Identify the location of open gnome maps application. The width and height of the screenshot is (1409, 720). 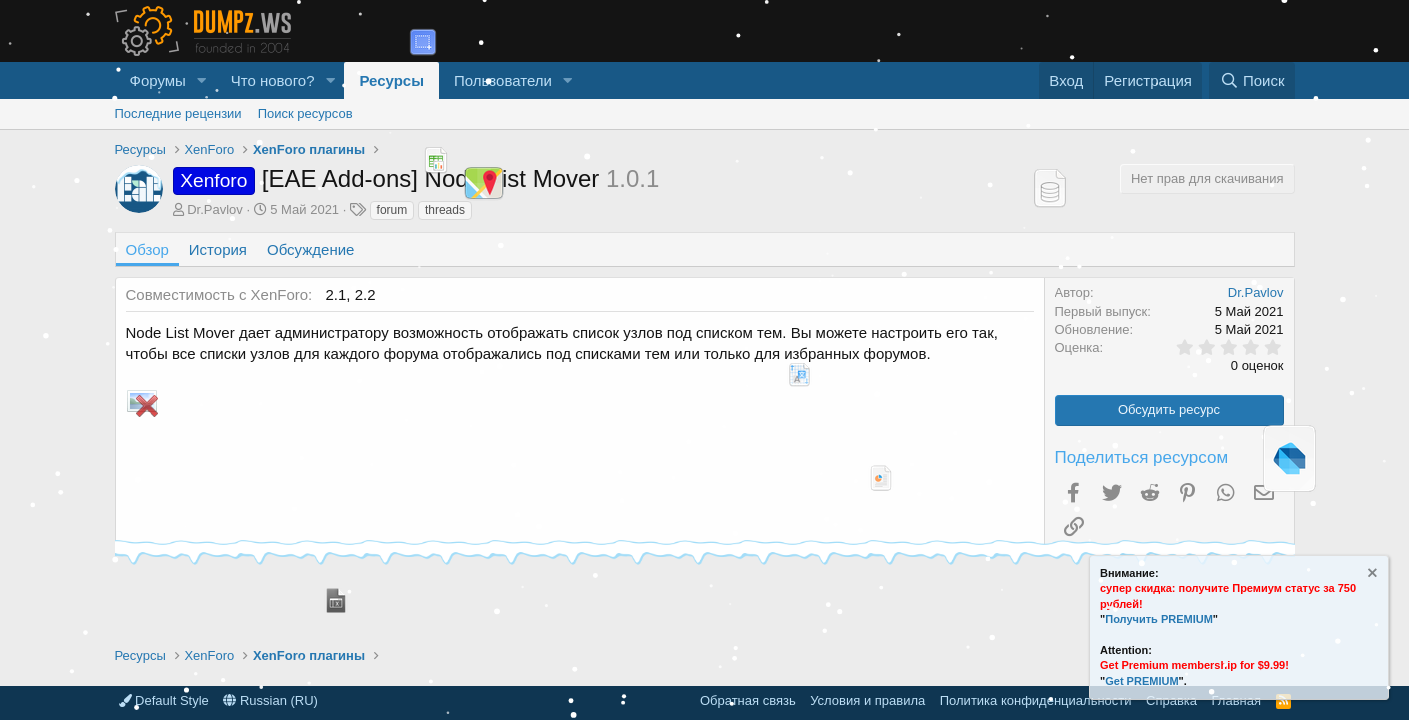
(484, 183).